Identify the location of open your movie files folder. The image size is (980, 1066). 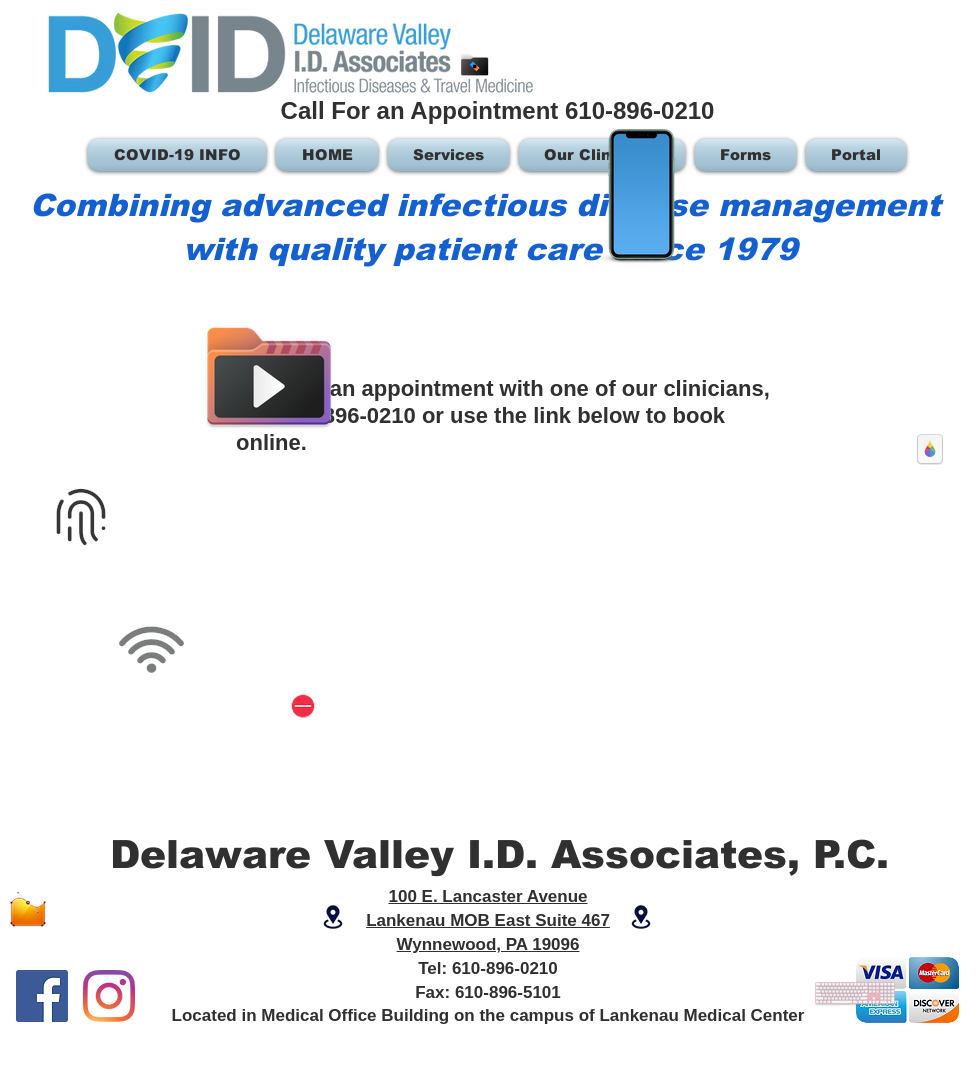
(268, 379).